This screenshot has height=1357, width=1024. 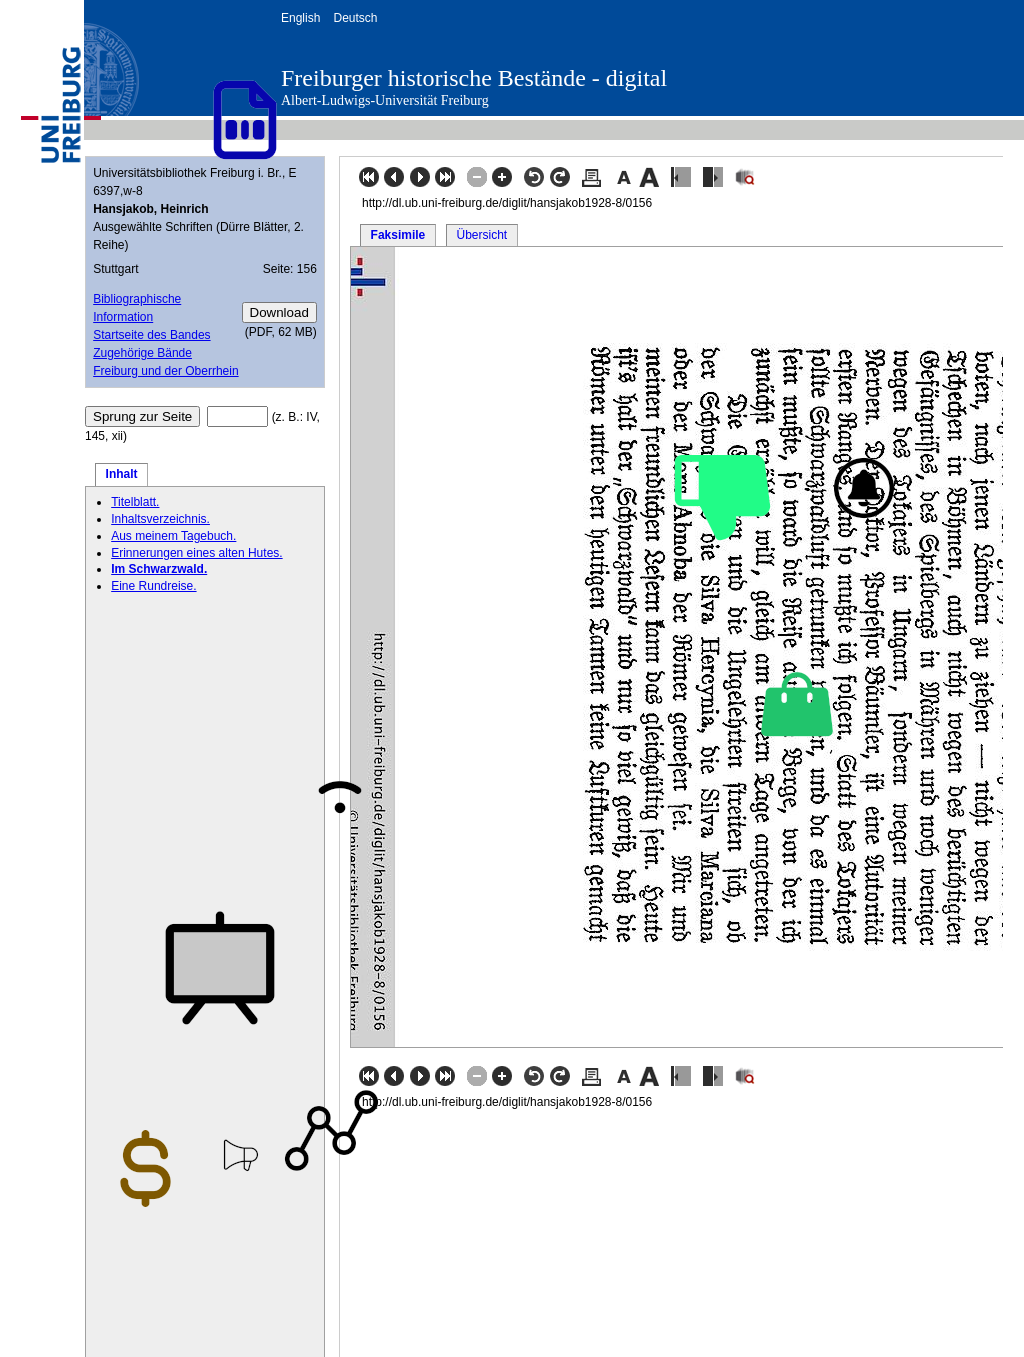 I want to click on view your shopping bag, so click(x=797, y=708).